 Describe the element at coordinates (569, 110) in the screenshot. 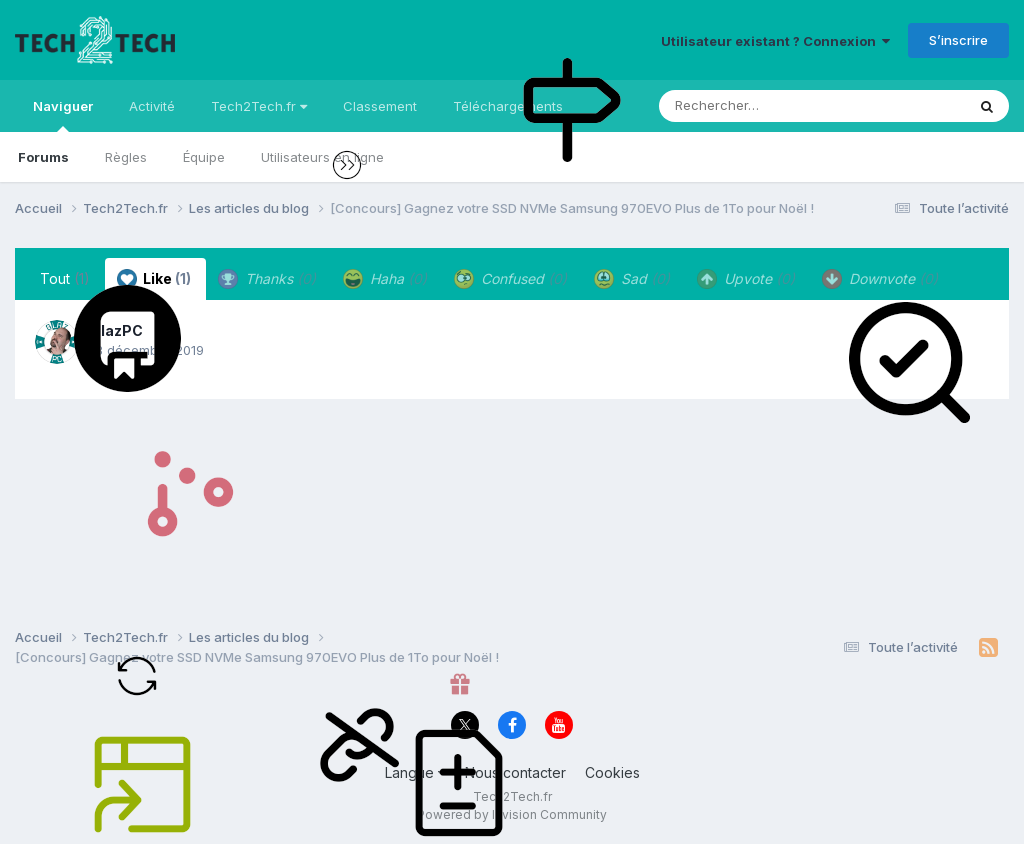

I see `view project milestones` at that location.